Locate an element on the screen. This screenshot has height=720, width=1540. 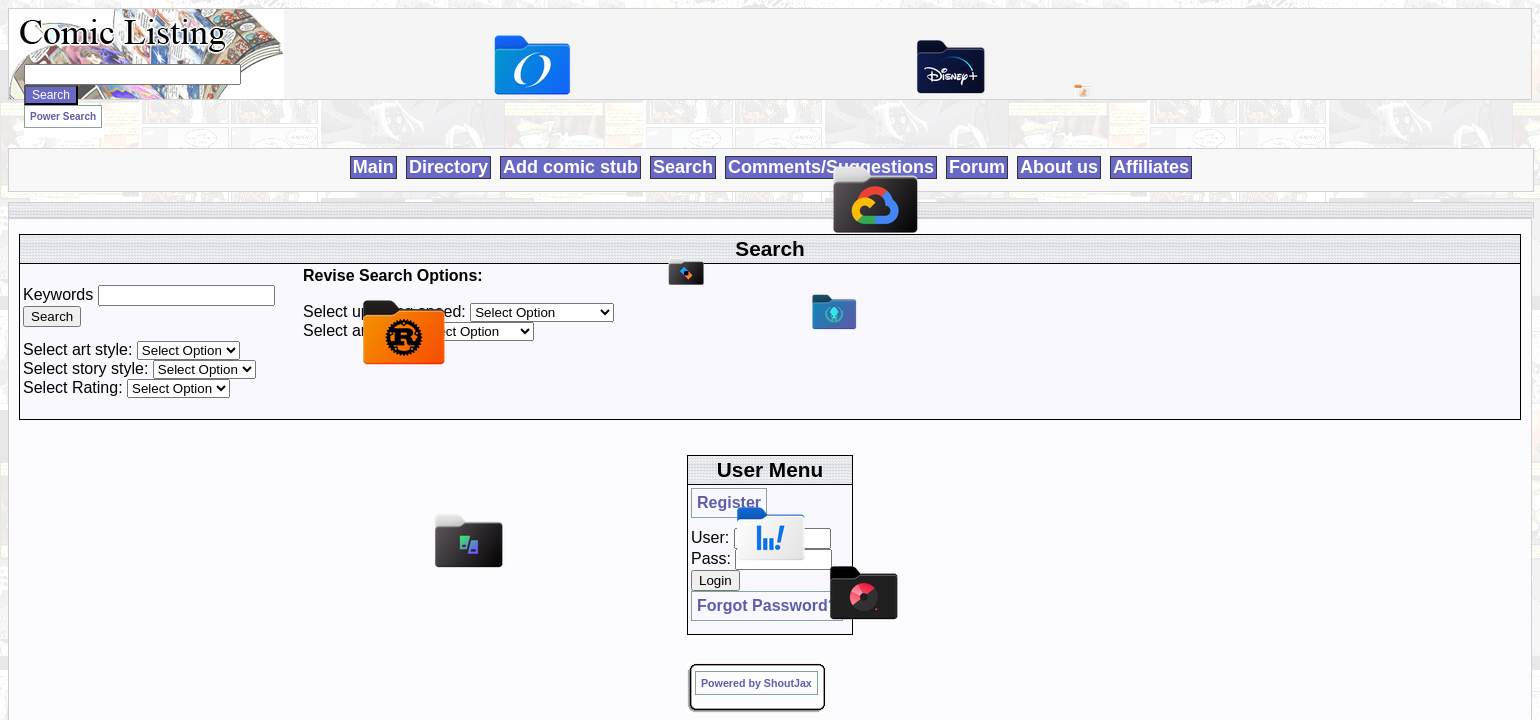
folder containing wondershare dvd creator project files is located at coordinates (863, 594).